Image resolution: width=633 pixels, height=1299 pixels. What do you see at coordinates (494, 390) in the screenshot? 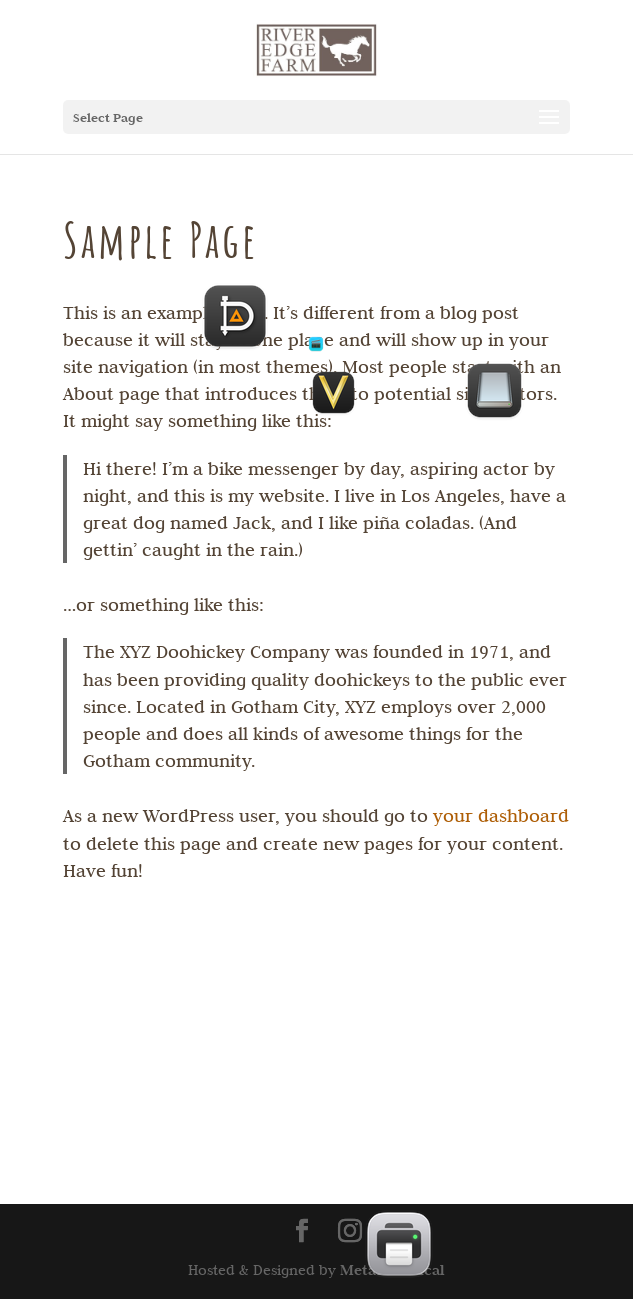
I see `access removable media or external drive` at bounding box center [494, 390].